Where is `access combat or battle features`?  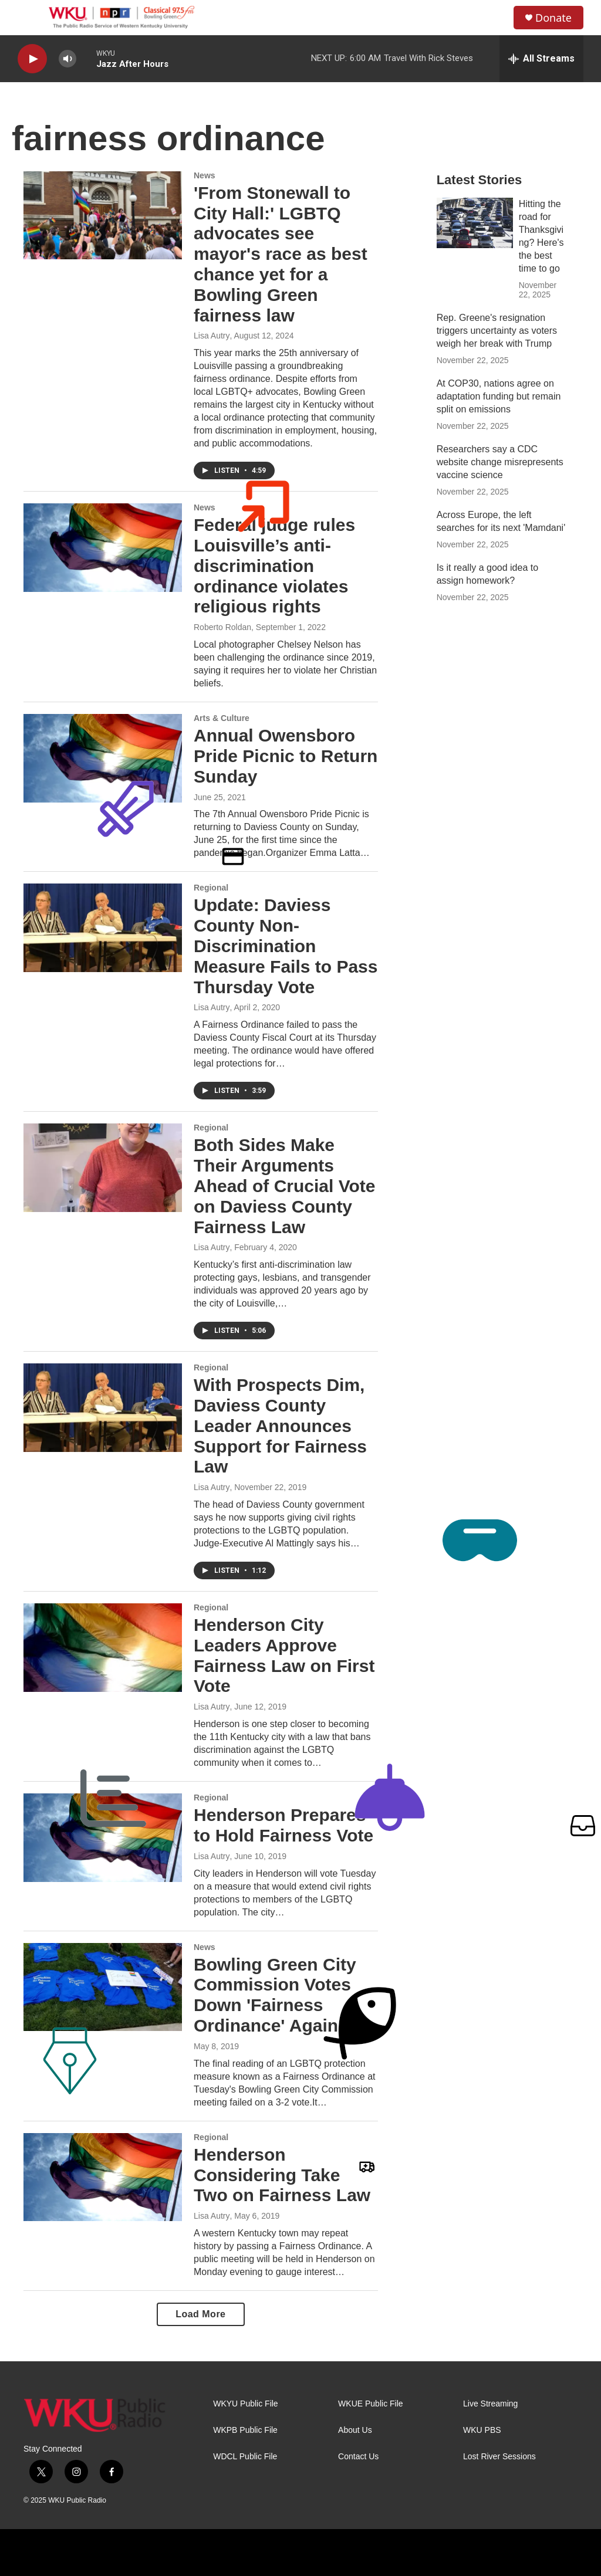
access combat or battle features is located at coordinates (127, 808).